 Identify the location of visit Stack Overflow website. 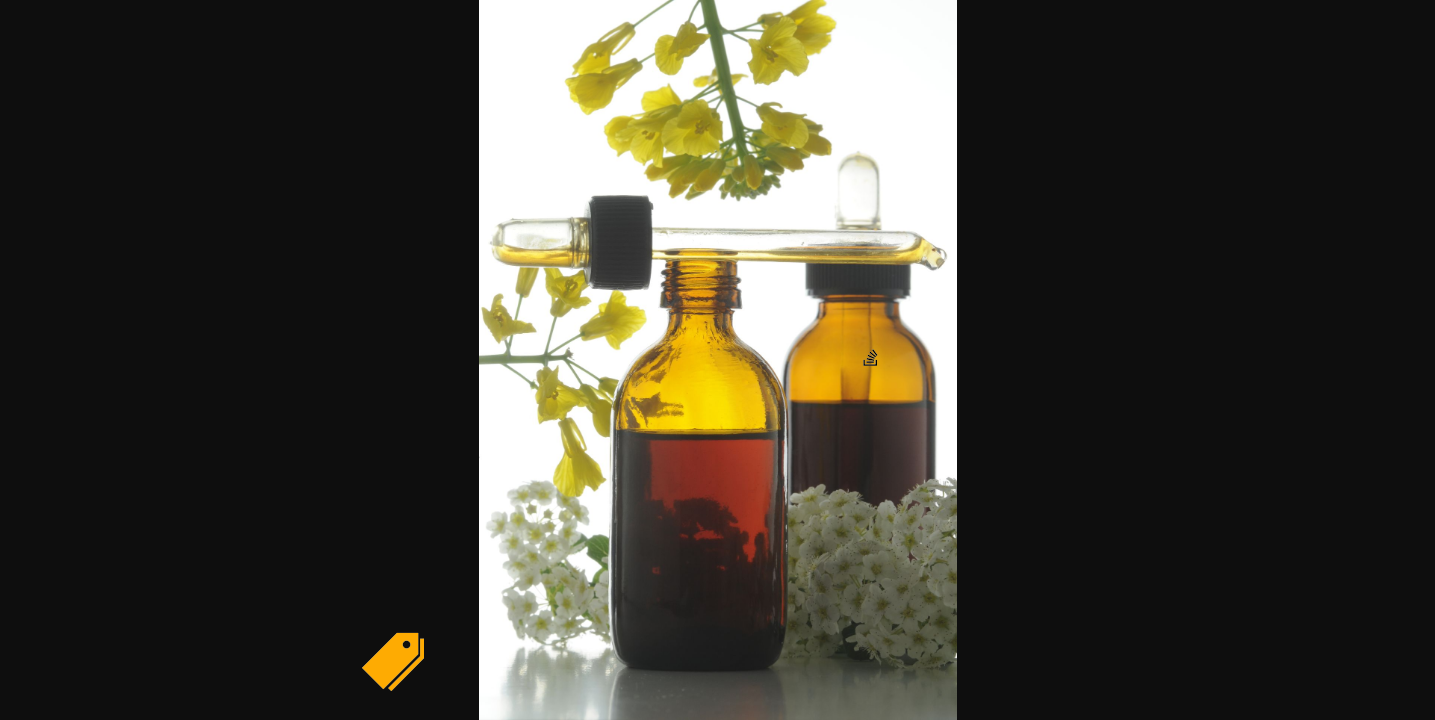
(870, 357).